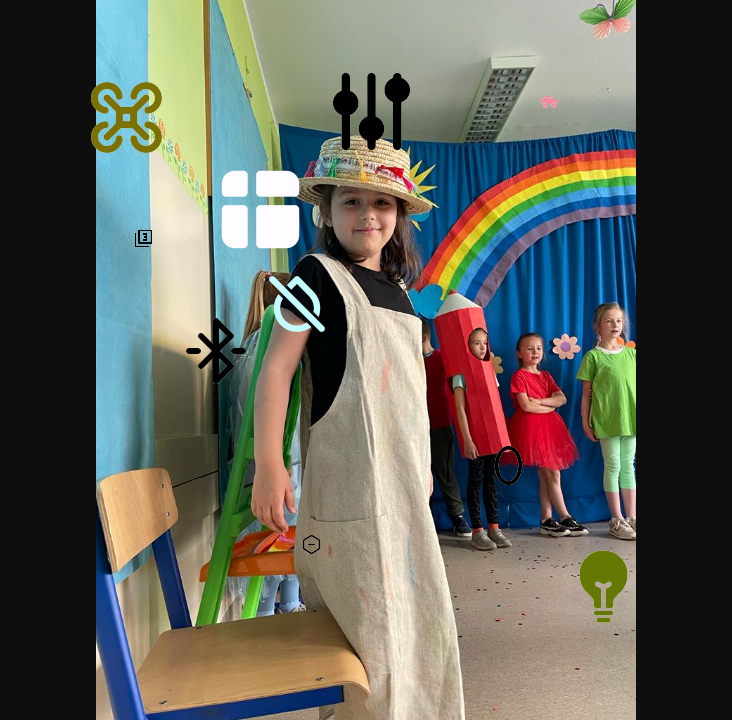 The height and width of the screenshot is (720, 732). Describe the element at coordinates (143, 238) in the screenshot. I see `filter or view the third item in a sequence` at that location.